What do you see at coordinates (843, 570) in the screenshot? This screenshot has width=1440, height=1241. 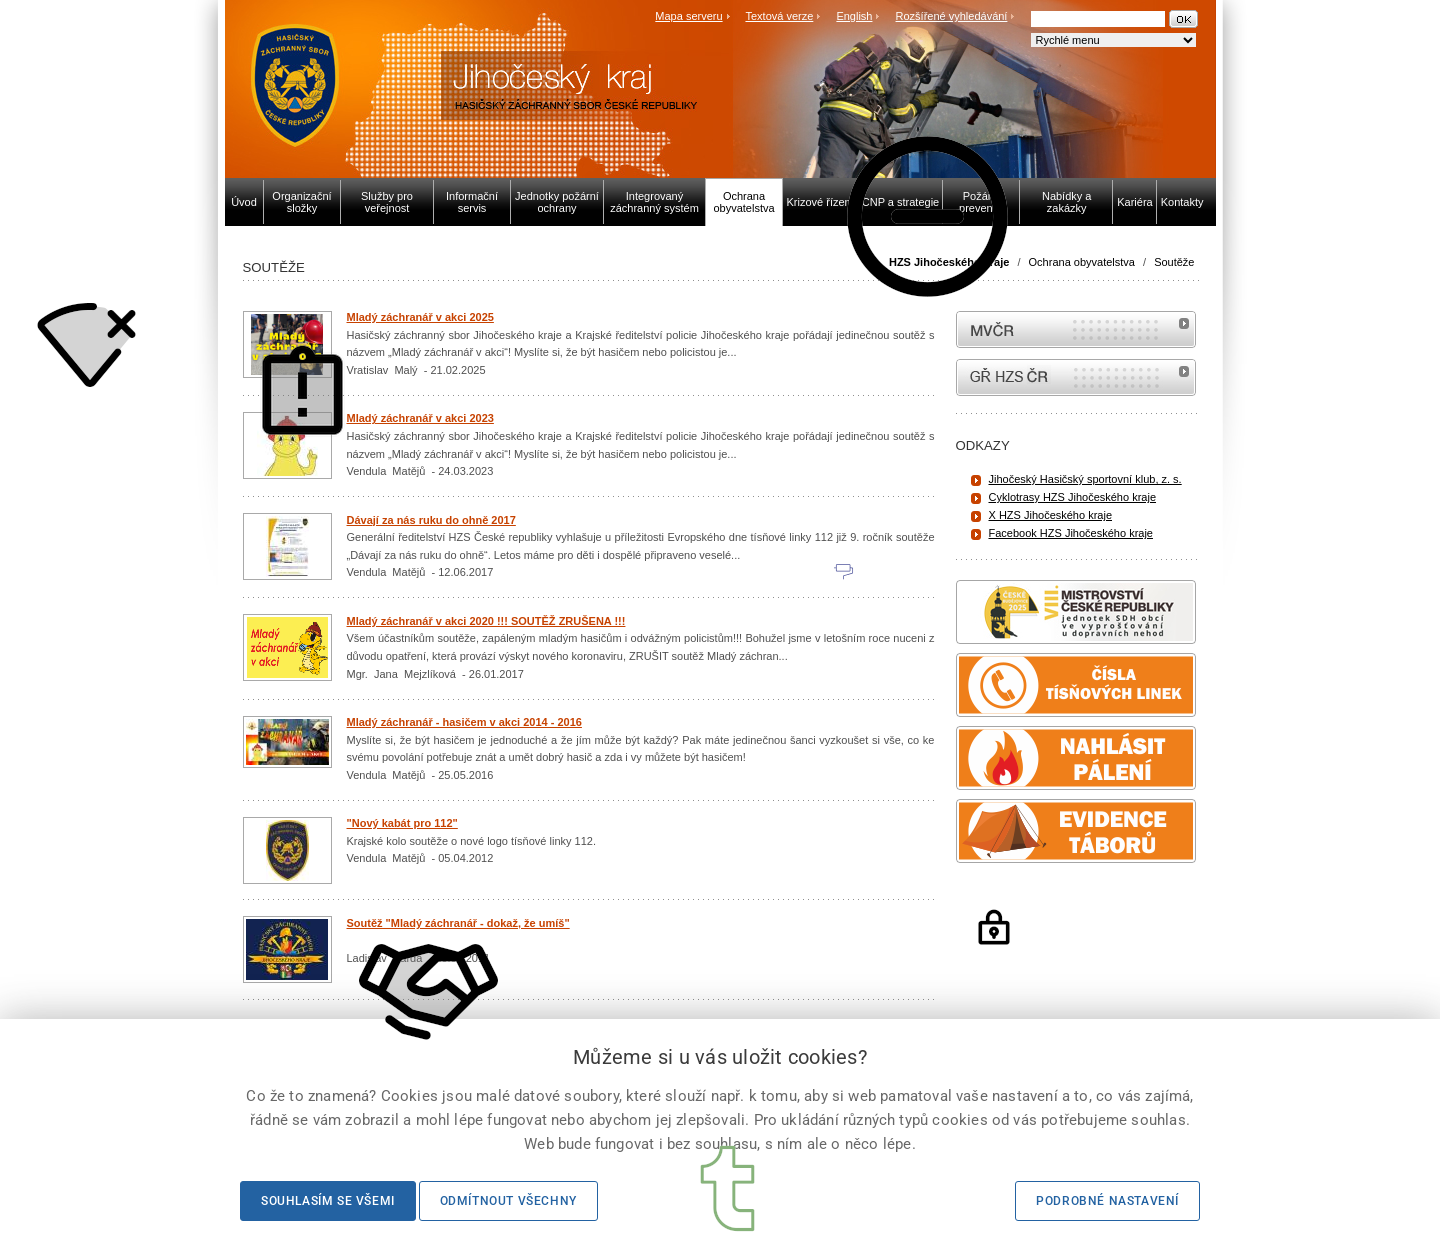 I see `access painting or drawing tools` at bounding box center [843, 570].